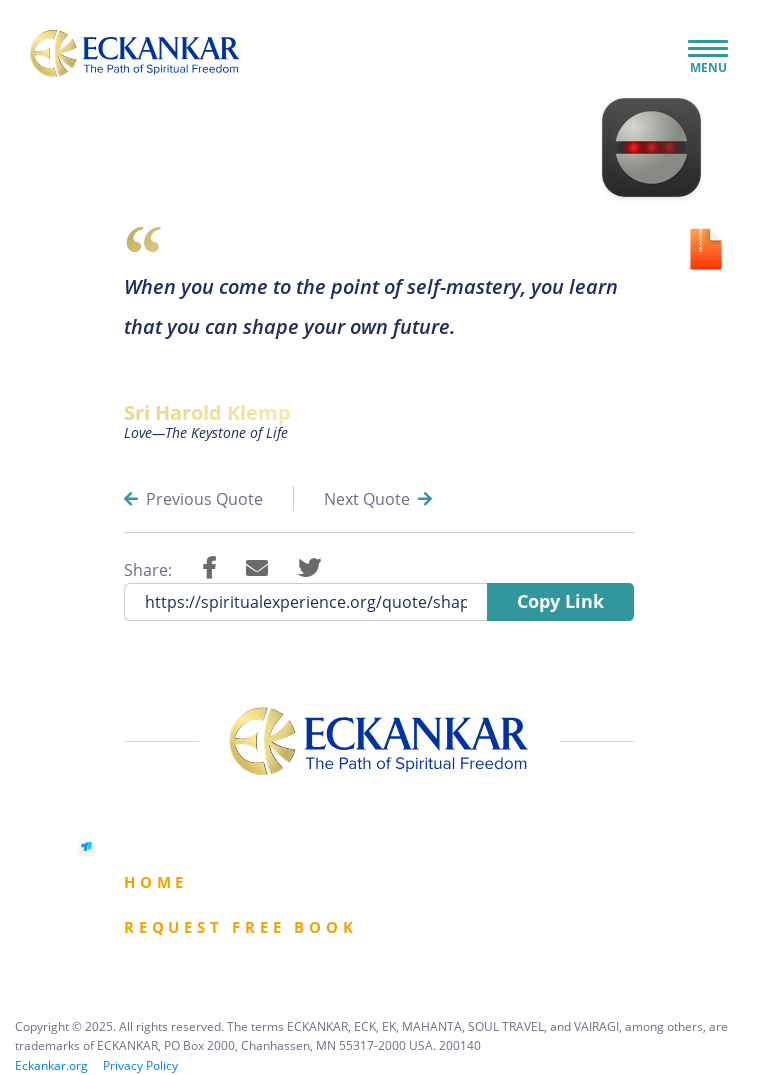  Describe the element at coordinates (651, 147) in the screenshot. I see `launch gnome robots game` at that location.